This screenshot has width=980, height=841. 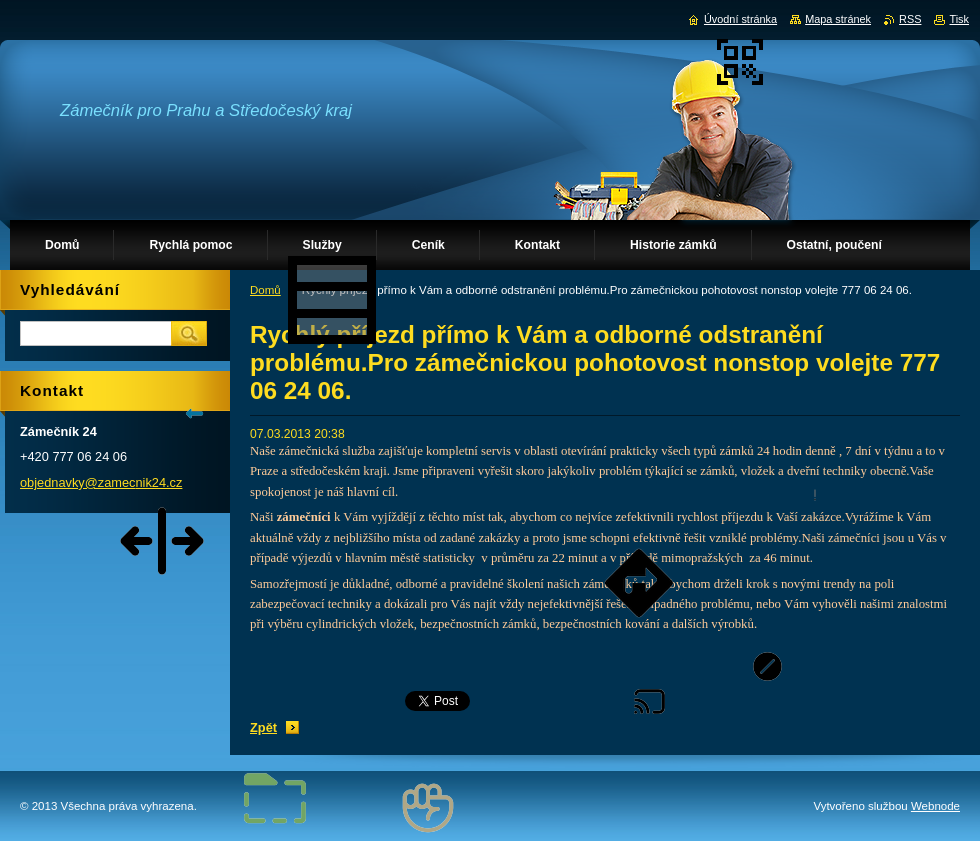 I want to click on skip or bypass a step in a workflow, so click(x=767, y=666).